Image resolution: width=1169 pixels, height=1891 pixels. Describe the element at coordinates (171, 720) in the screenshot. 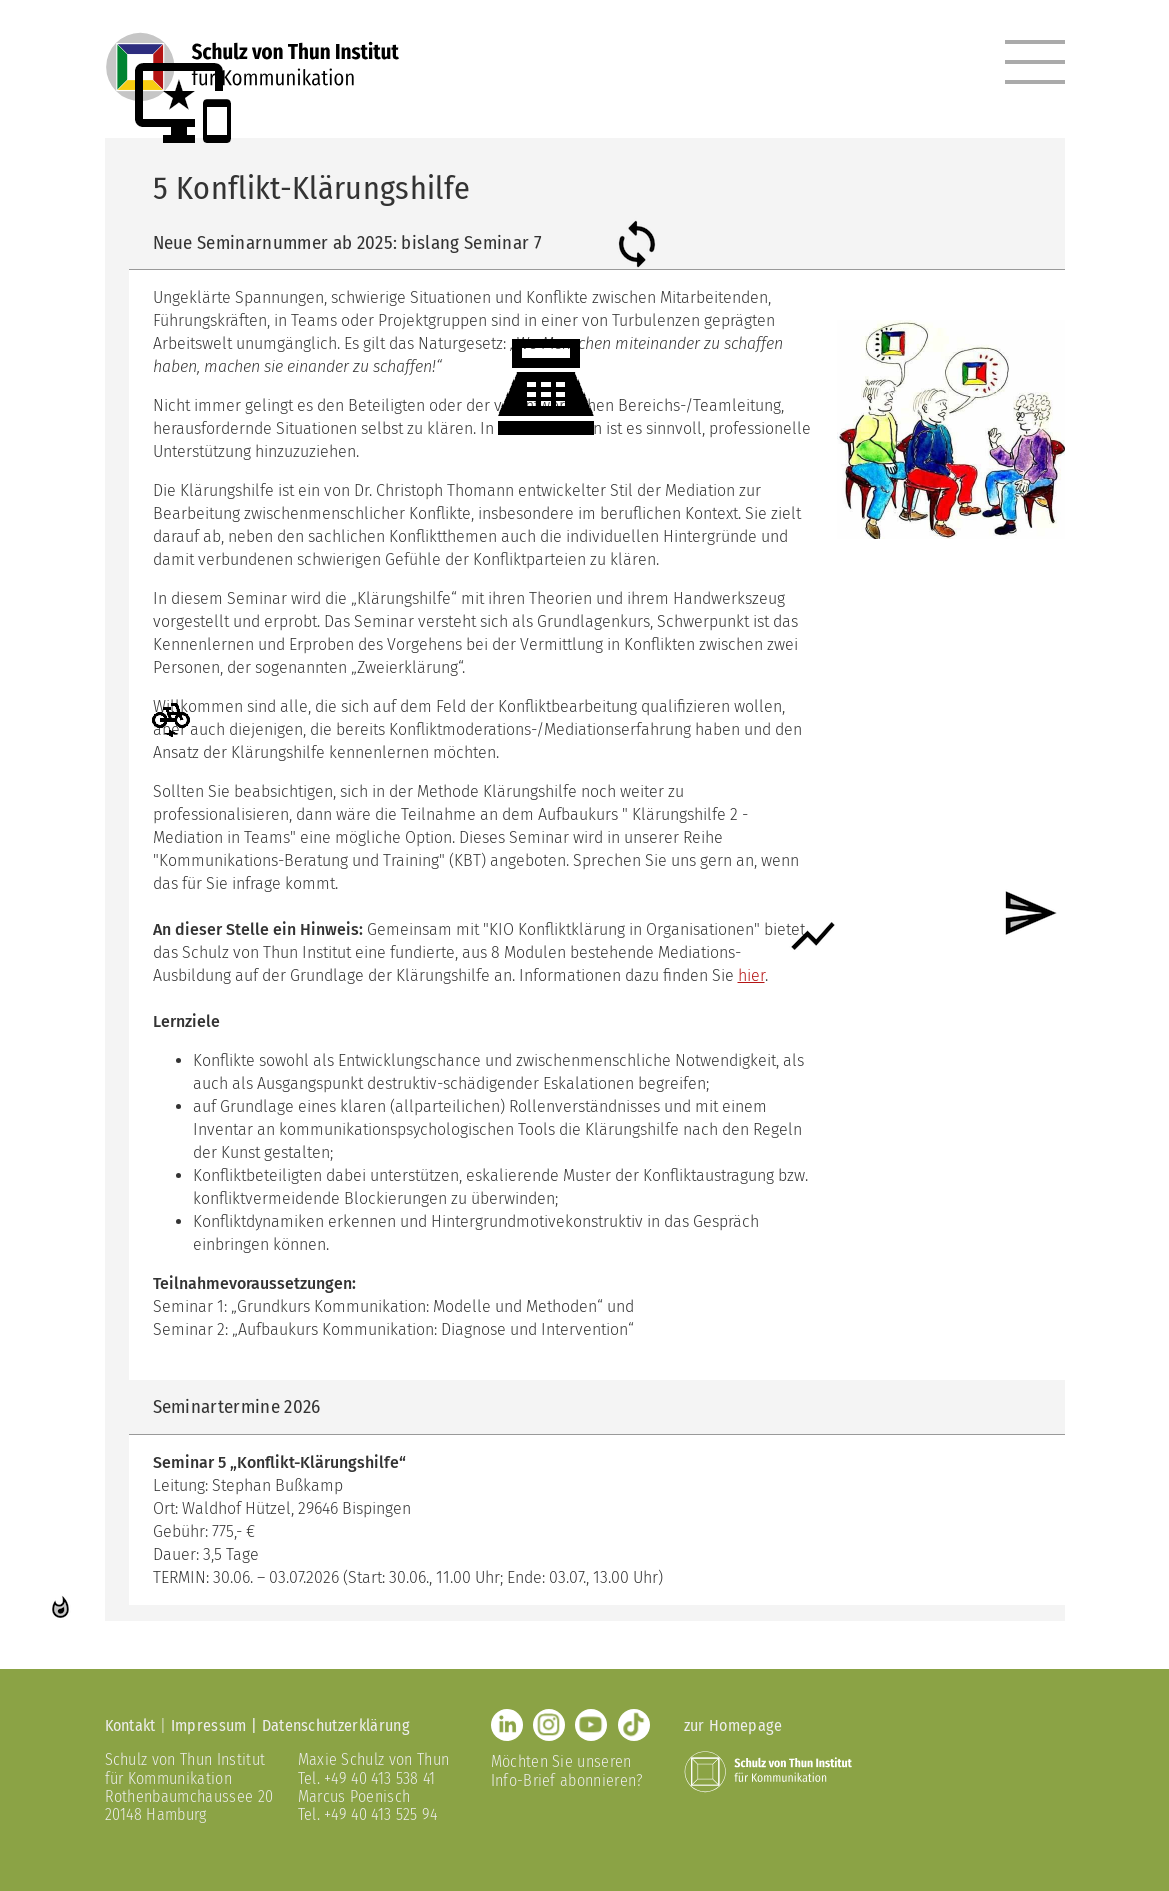

I see `find nearby electric bike rentals` at that location.